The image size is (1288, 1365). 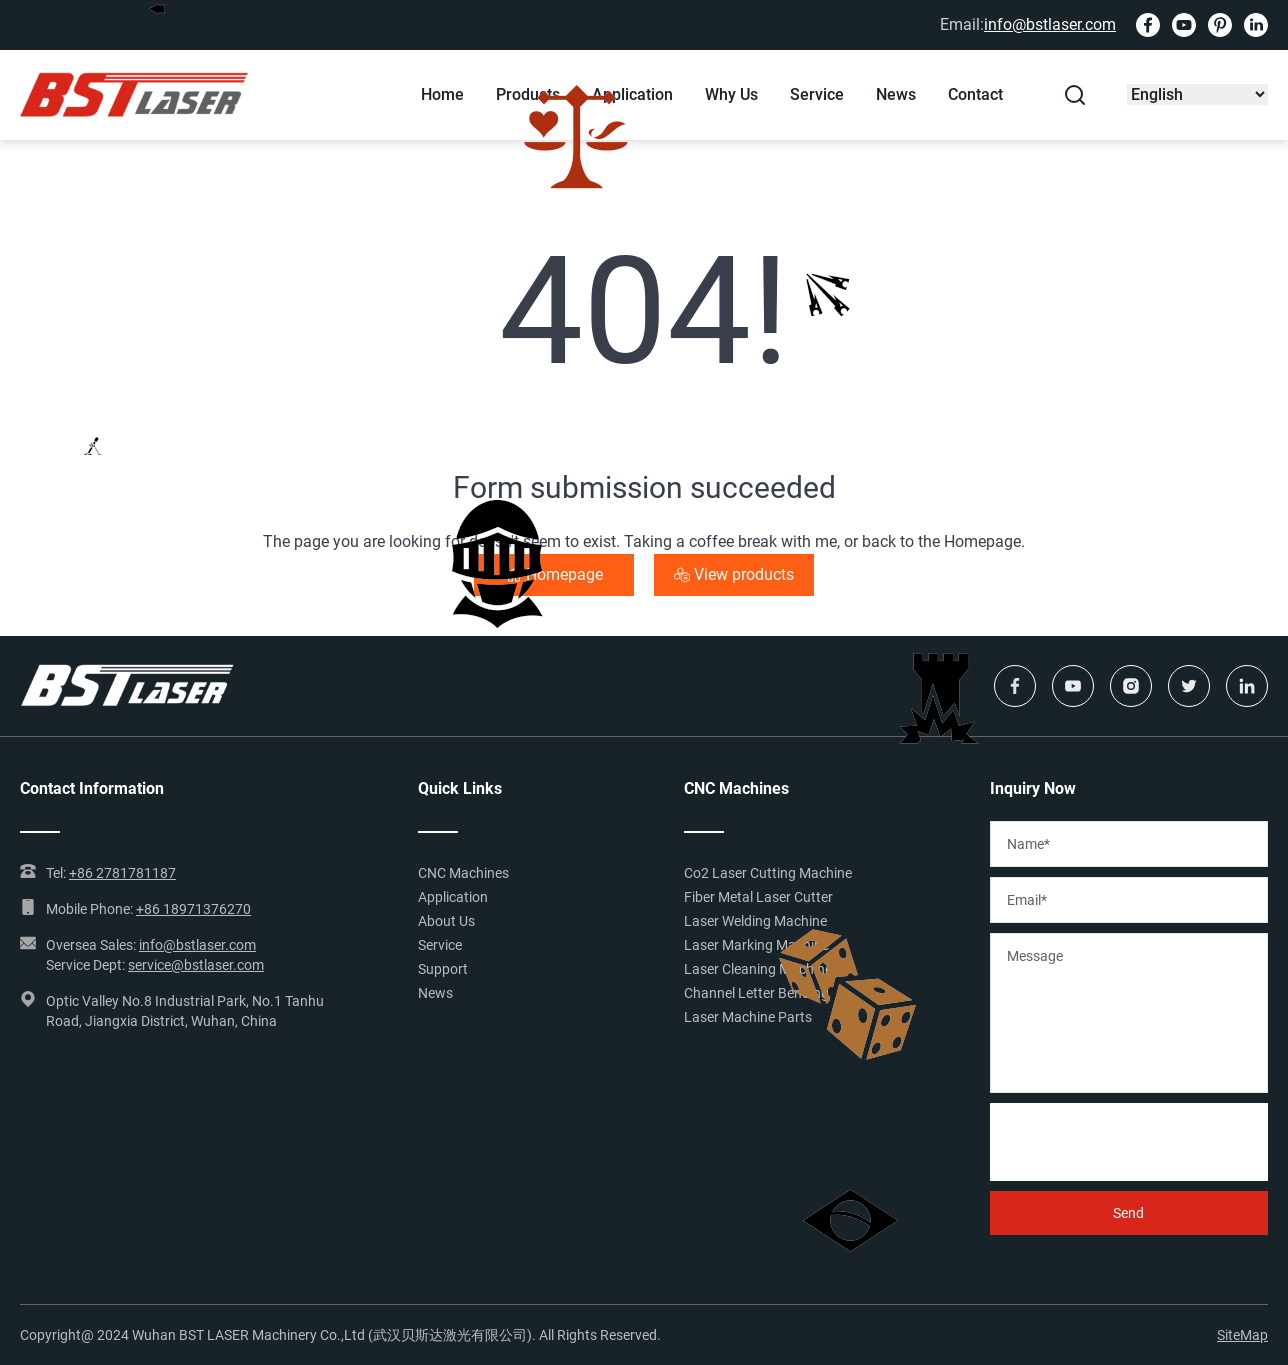 I want to click on balance between love and nature, so click(x=576, y=136).